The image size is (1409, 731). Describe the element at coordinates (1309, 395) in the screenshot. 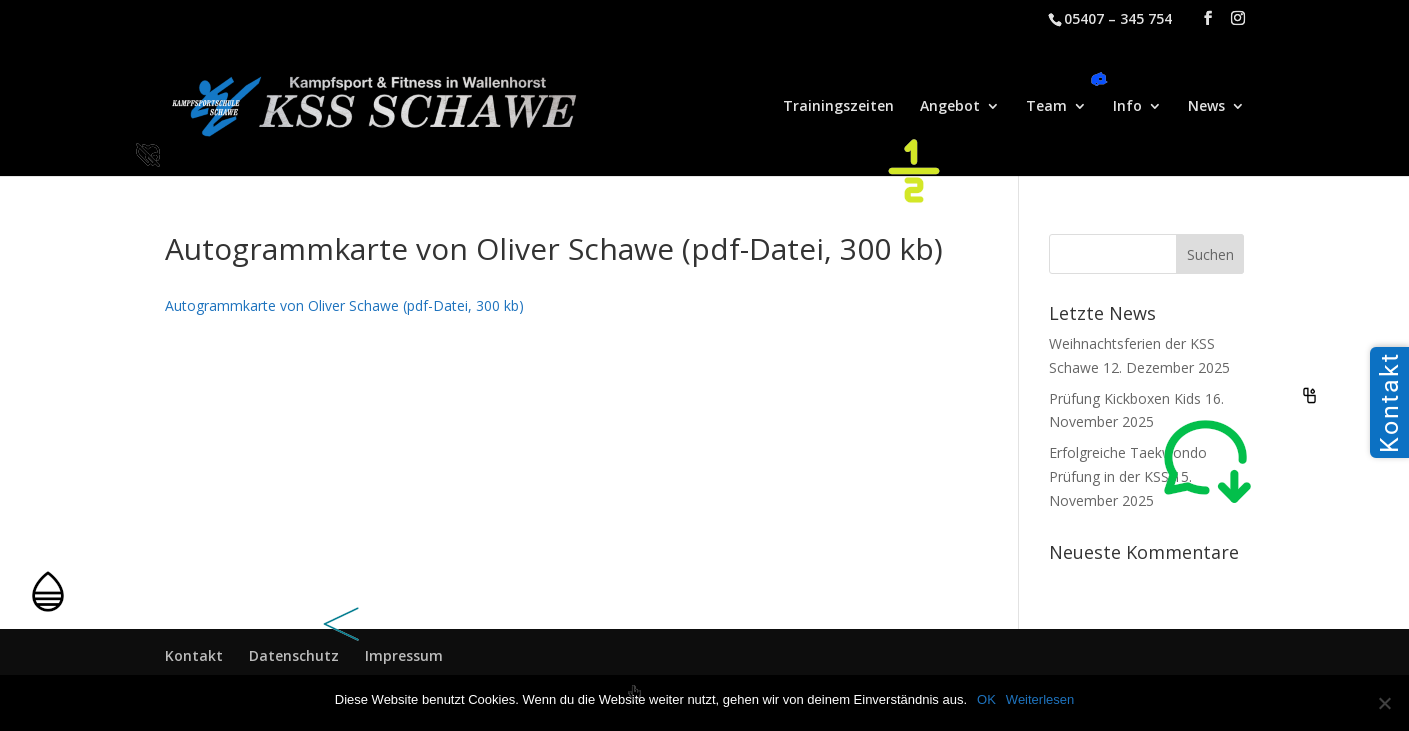

I see `ignite or activate a feature` at that location.